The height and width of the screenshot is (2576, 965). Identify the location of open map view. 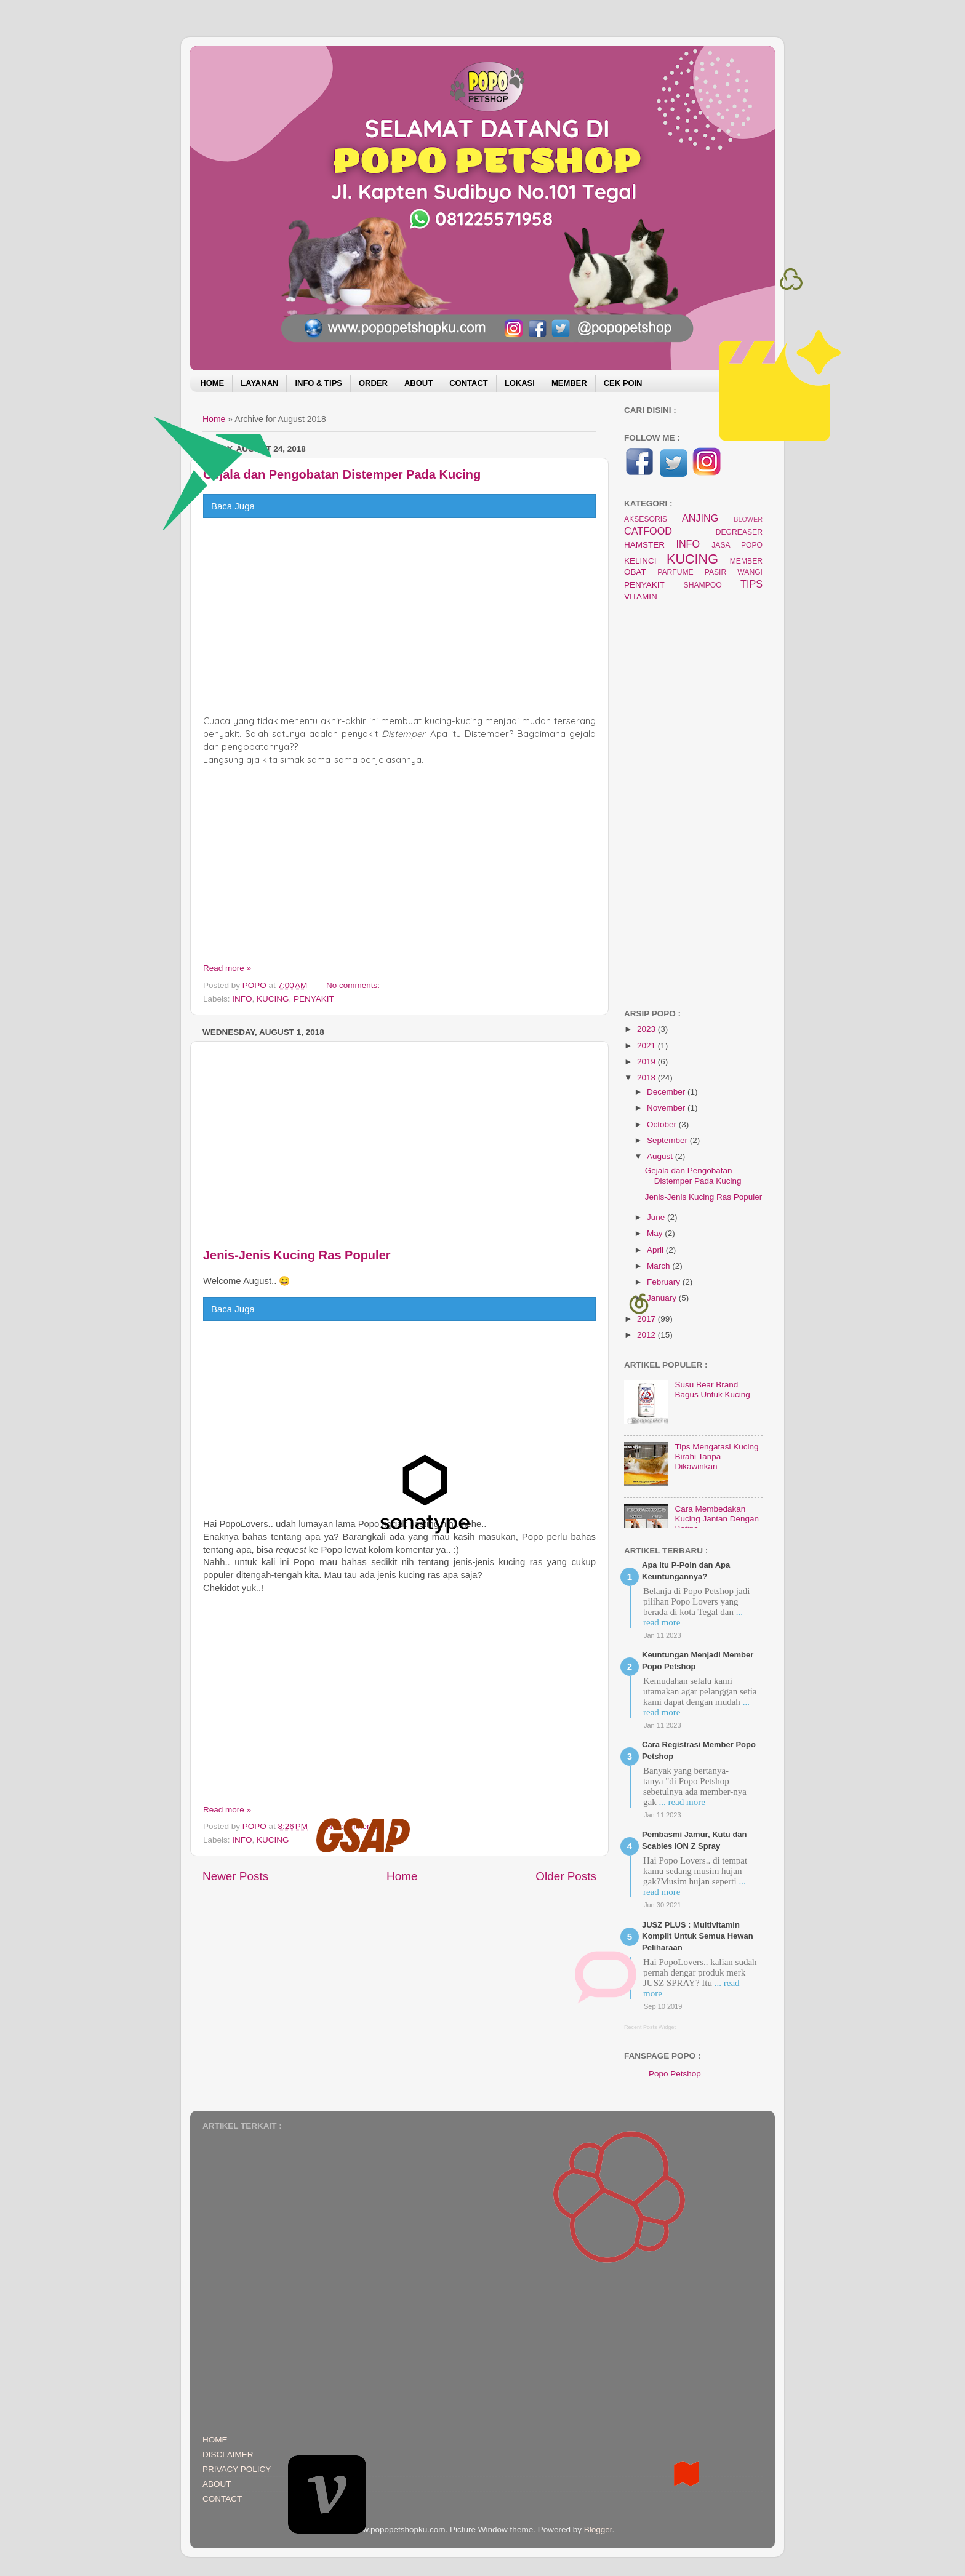
(686, 2473).